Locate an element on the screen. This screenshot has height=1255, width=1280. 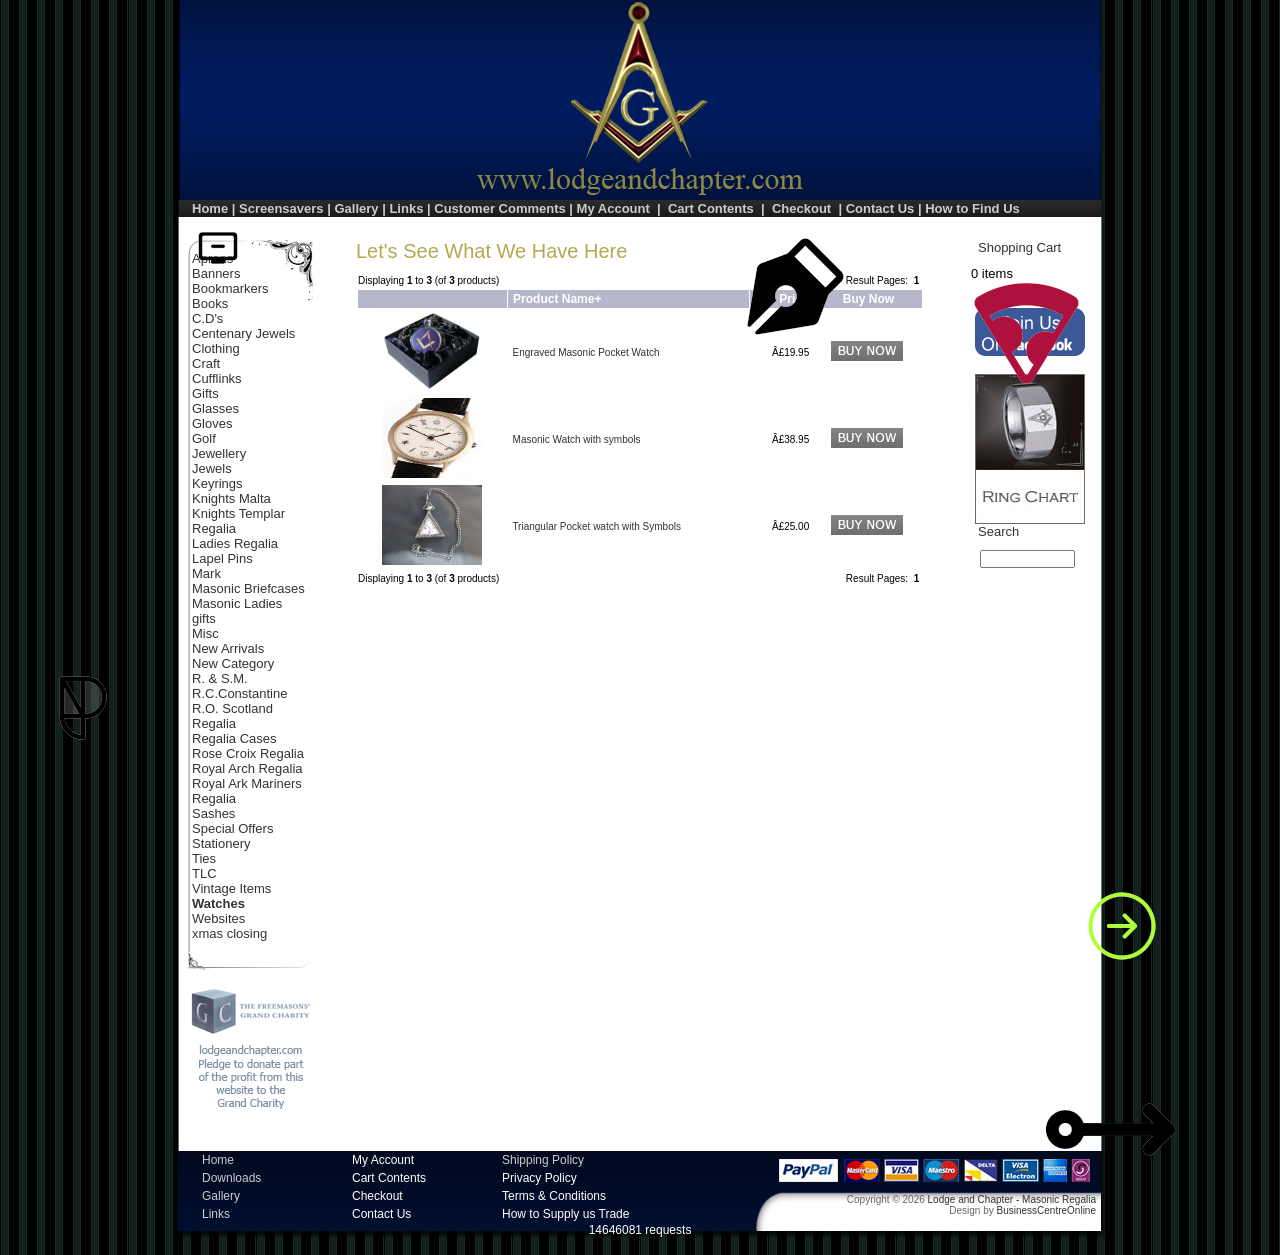
remove video from watch queue is located at coordinates (218, 248).